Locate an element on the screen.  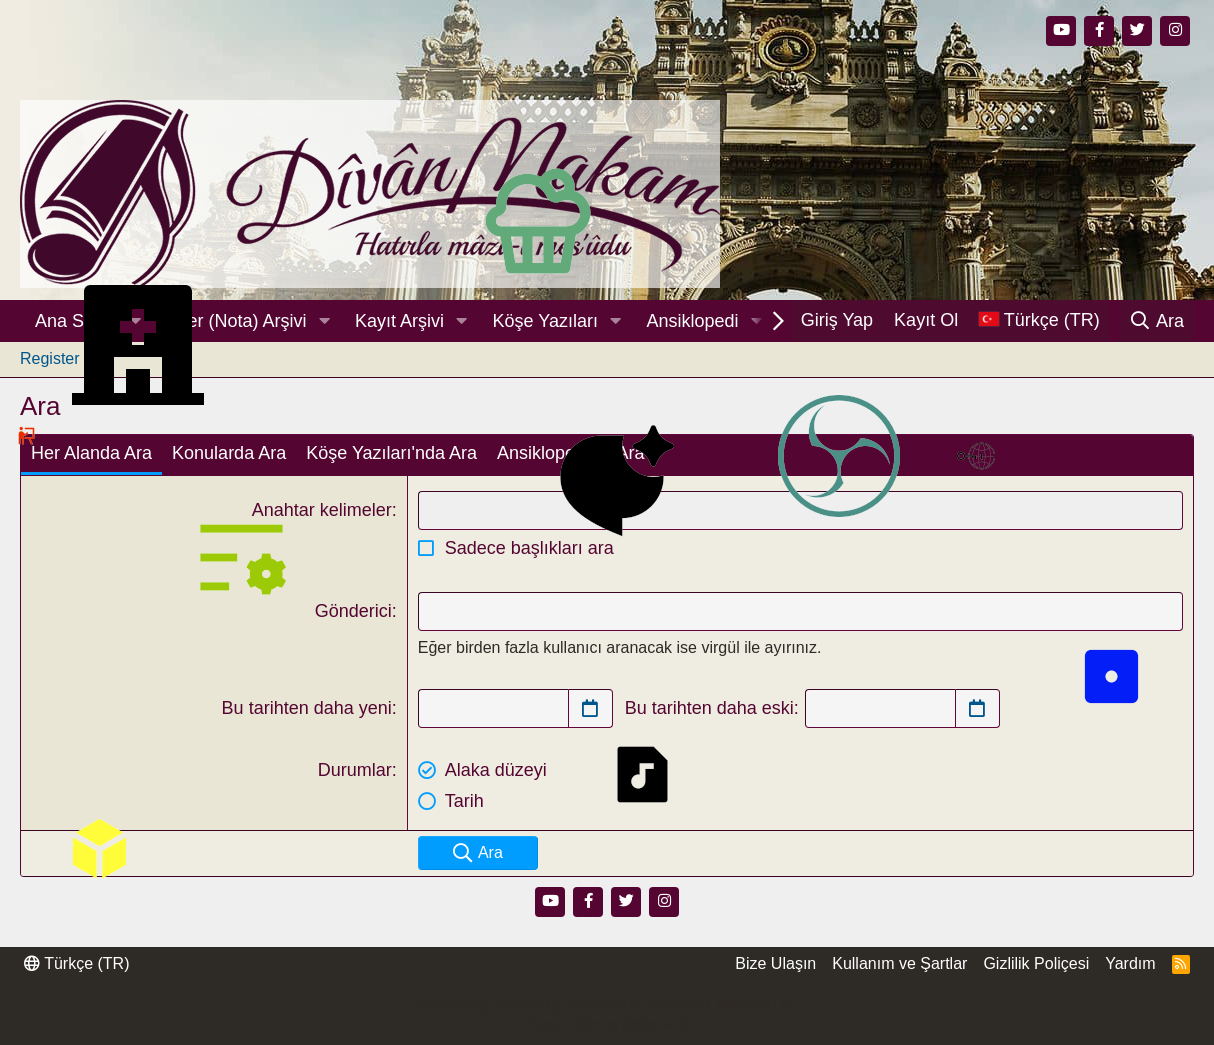
start or view a presentation is located at coordinates (26, 435).